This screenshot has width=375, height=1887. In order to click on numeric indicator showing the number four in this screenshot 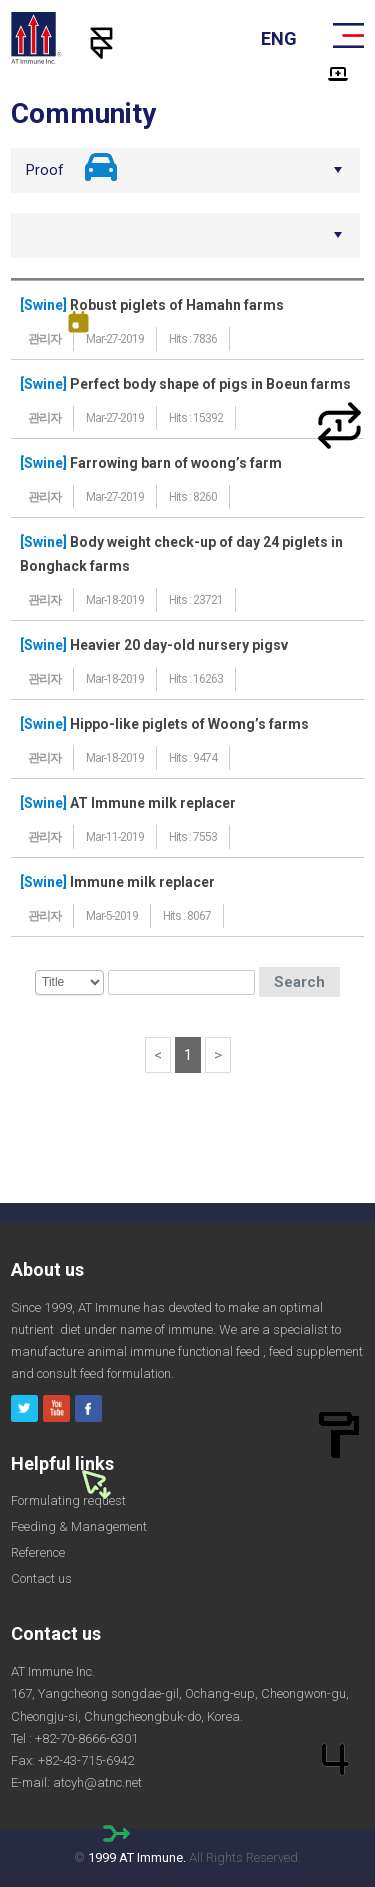, I will do `click(335, 1759)`.